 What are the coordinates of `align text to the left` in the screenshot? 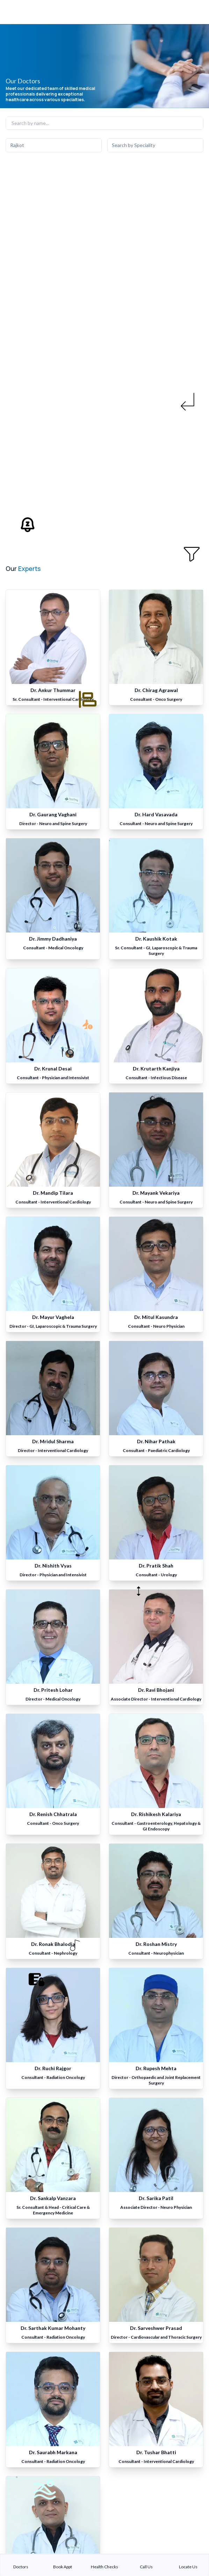 It's located at (87, 699).